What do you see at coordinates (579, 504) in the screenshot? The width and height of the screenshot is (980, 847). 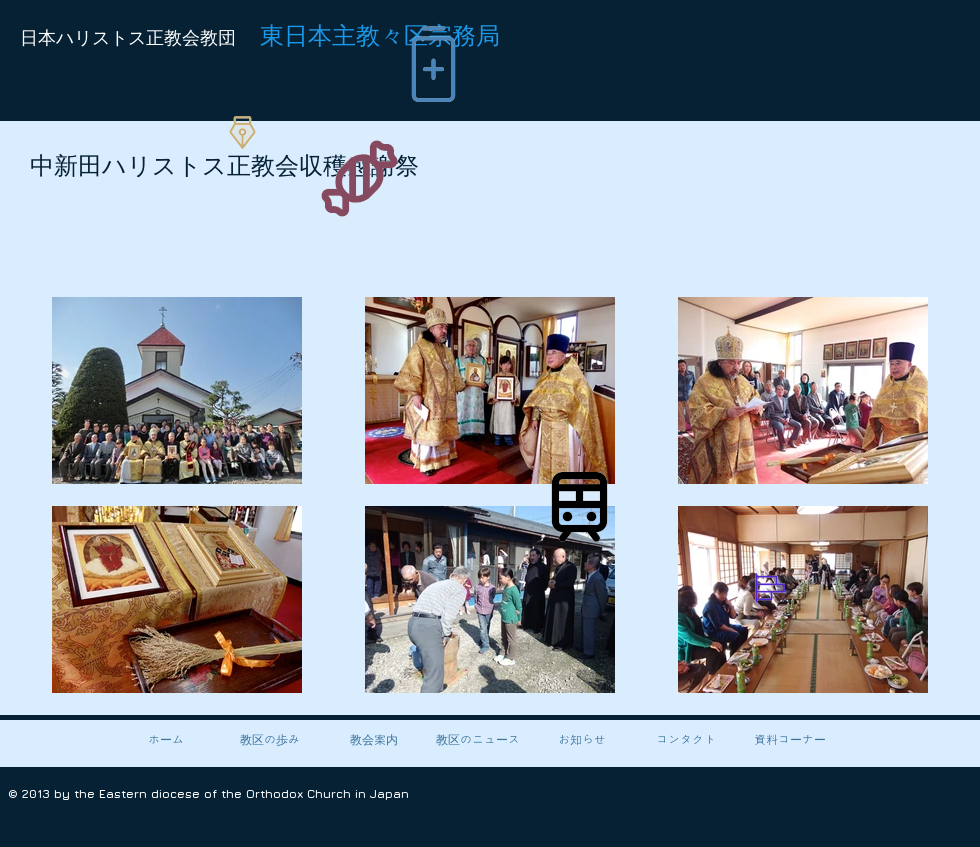 I see `access train schedules or railway information` at bounding box center [579, 504].